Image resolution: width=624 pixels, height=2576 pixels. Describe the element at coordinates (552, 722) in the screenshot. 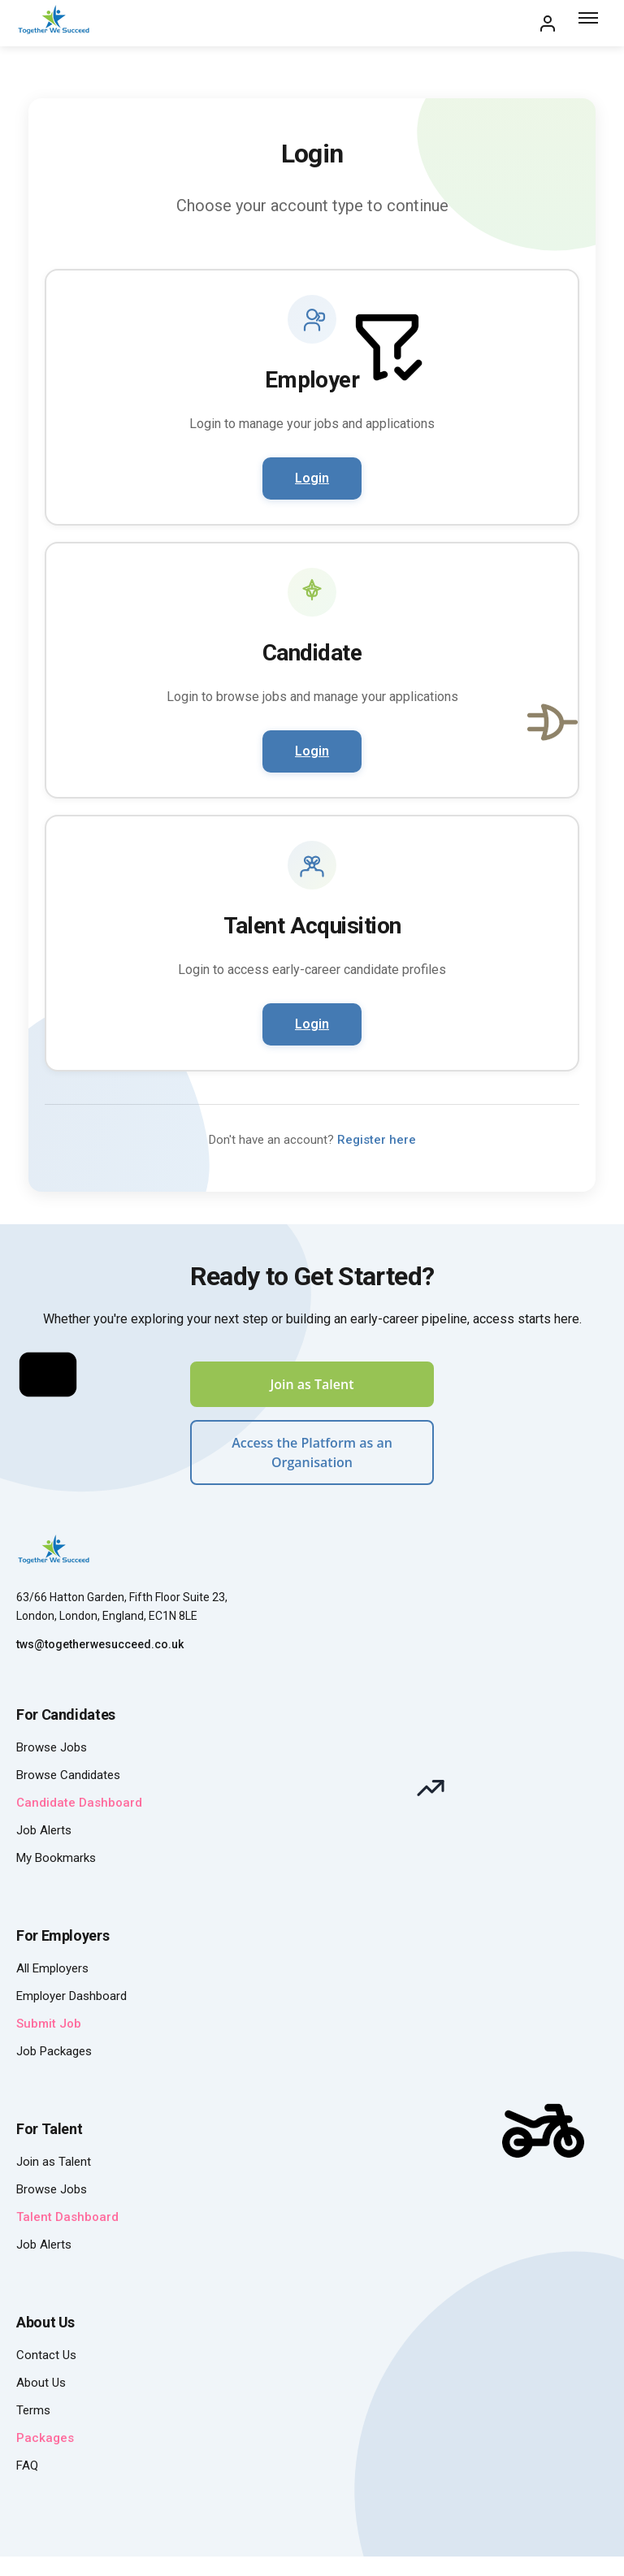

I see `logic OR gate symbol for circuit diagrams` at that location.